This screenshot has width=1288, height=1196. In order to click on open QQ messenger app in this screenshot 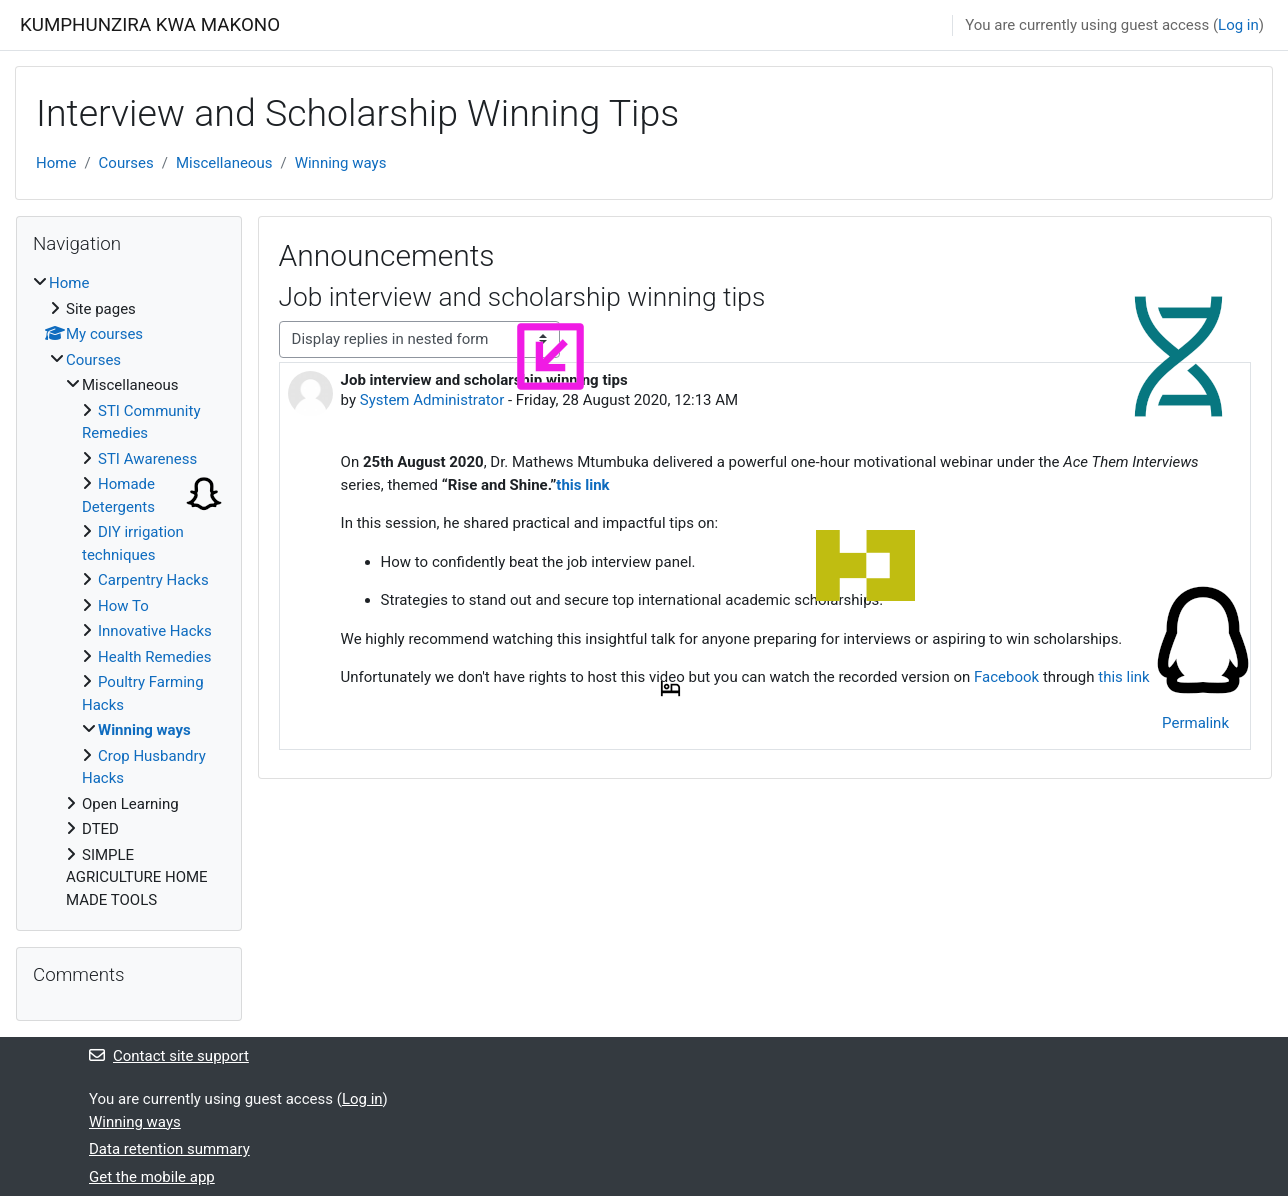, I will do `click(1203, 640)`.